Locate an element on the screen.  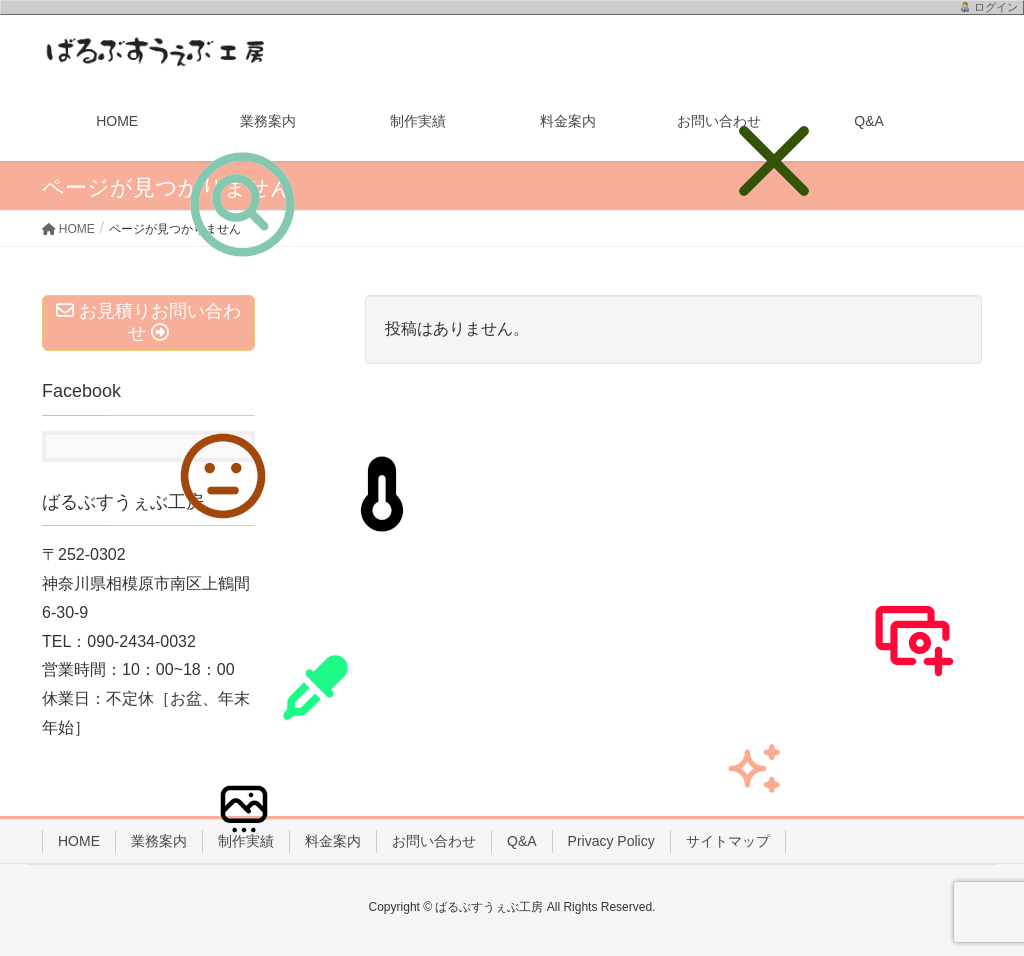
tap to search is located at coordinates (242, 204).